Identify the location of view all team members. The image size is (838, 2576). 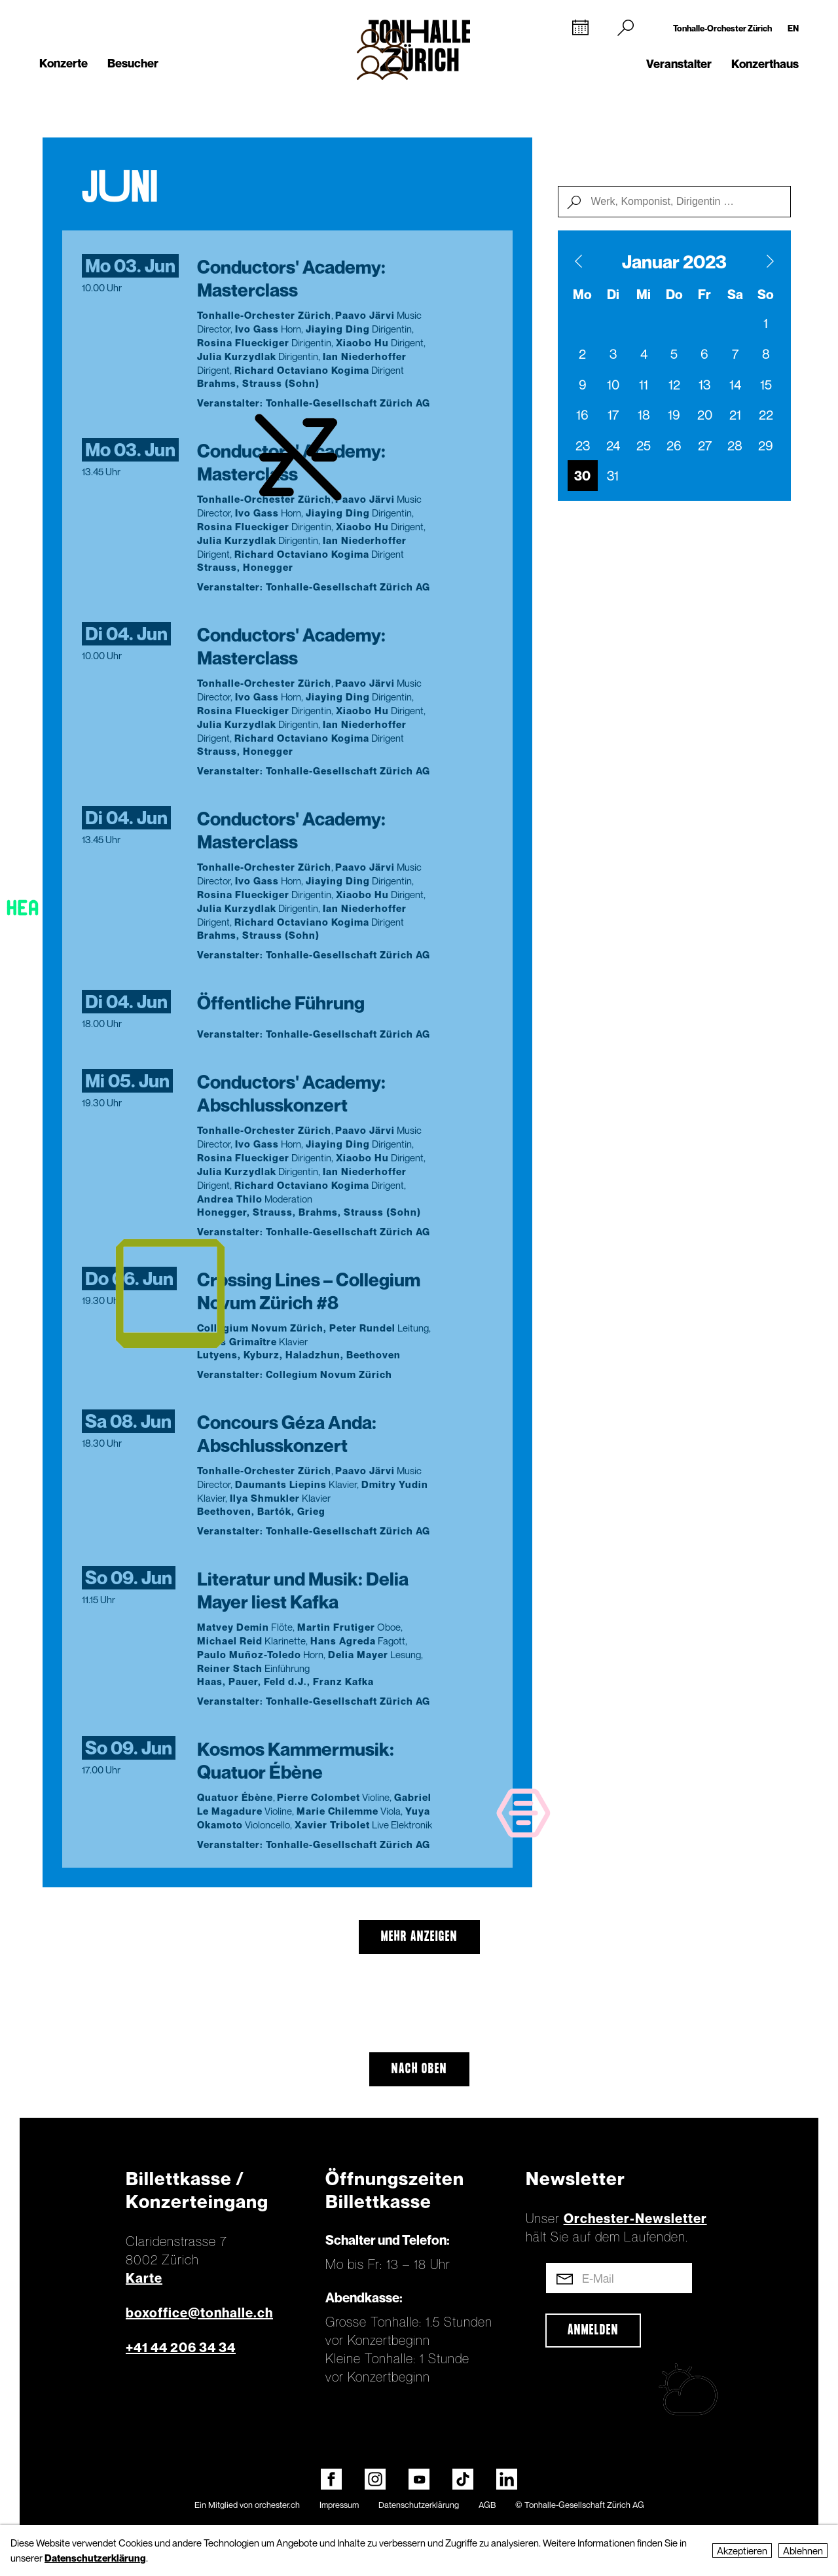
(382, 54).